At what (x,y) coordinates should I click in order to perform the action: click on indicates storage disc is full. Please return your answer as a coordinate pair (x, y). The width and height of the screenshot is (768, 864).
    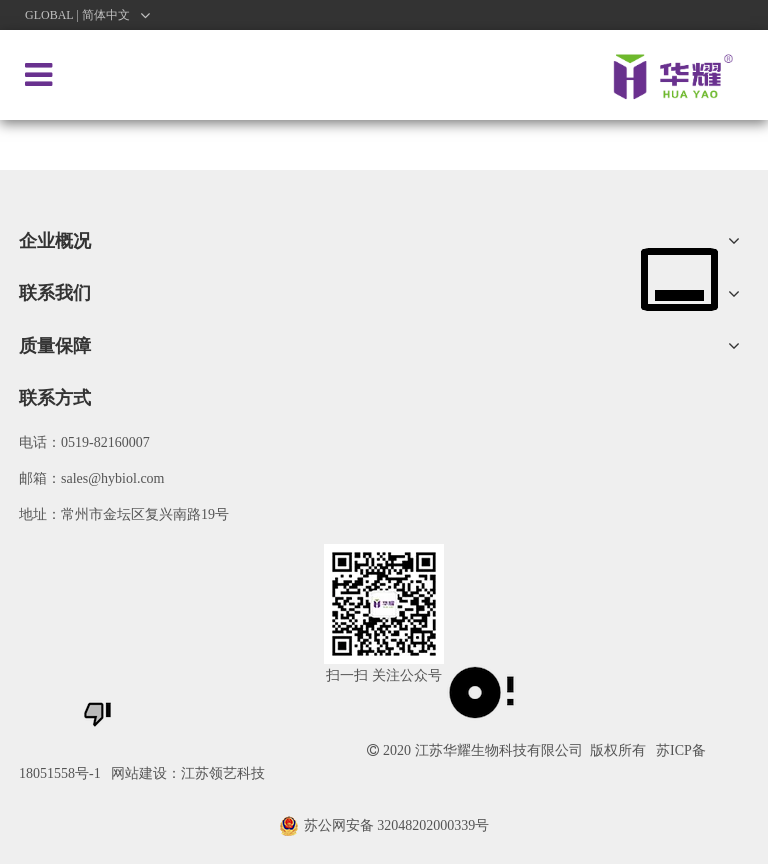
    Looking at the image, I should click on (481, 692).